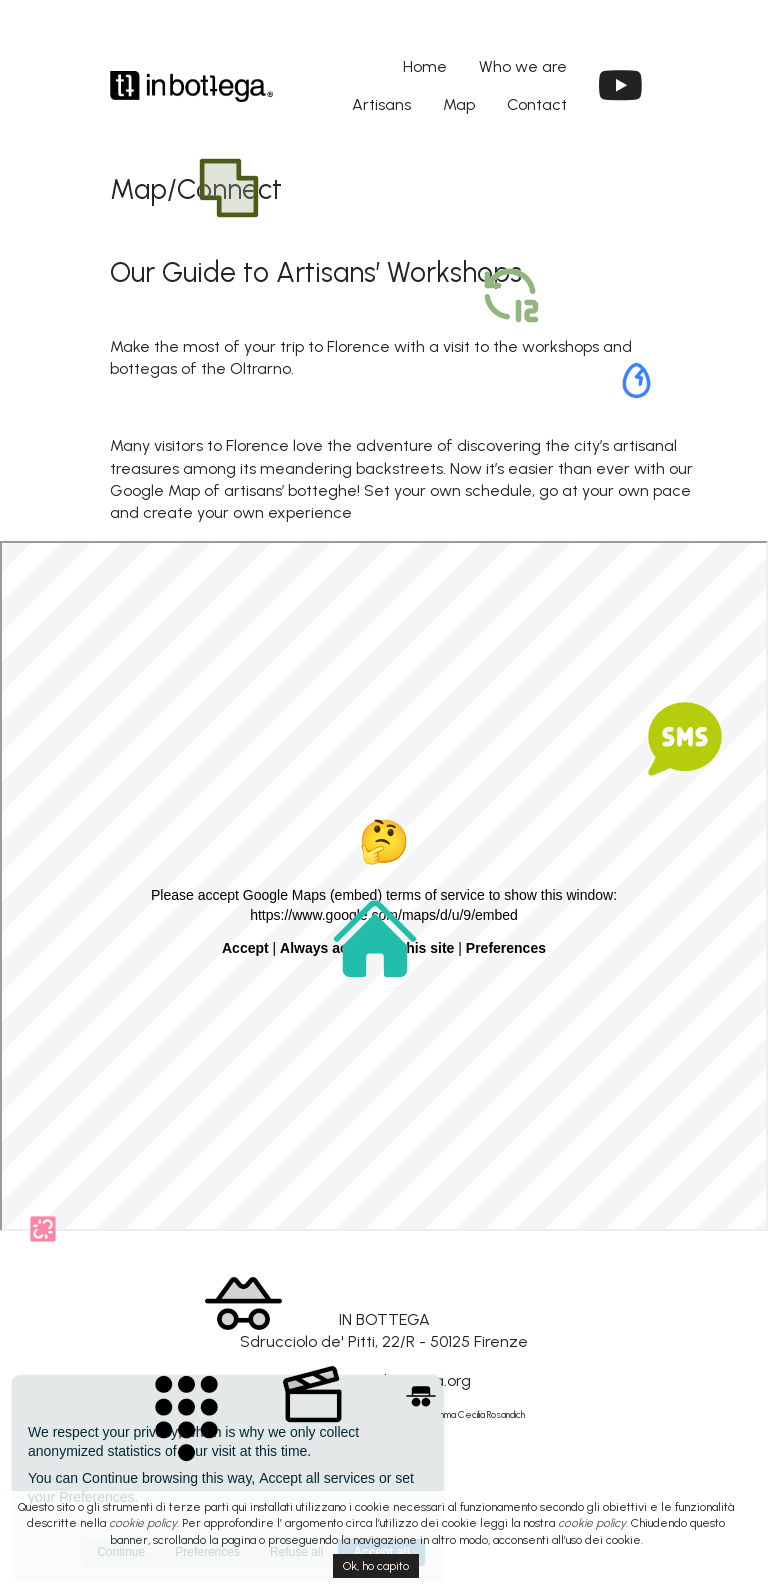 This screenshot has width=768, height=1591. I want to click on access video or movie content, so click(313, 1396).